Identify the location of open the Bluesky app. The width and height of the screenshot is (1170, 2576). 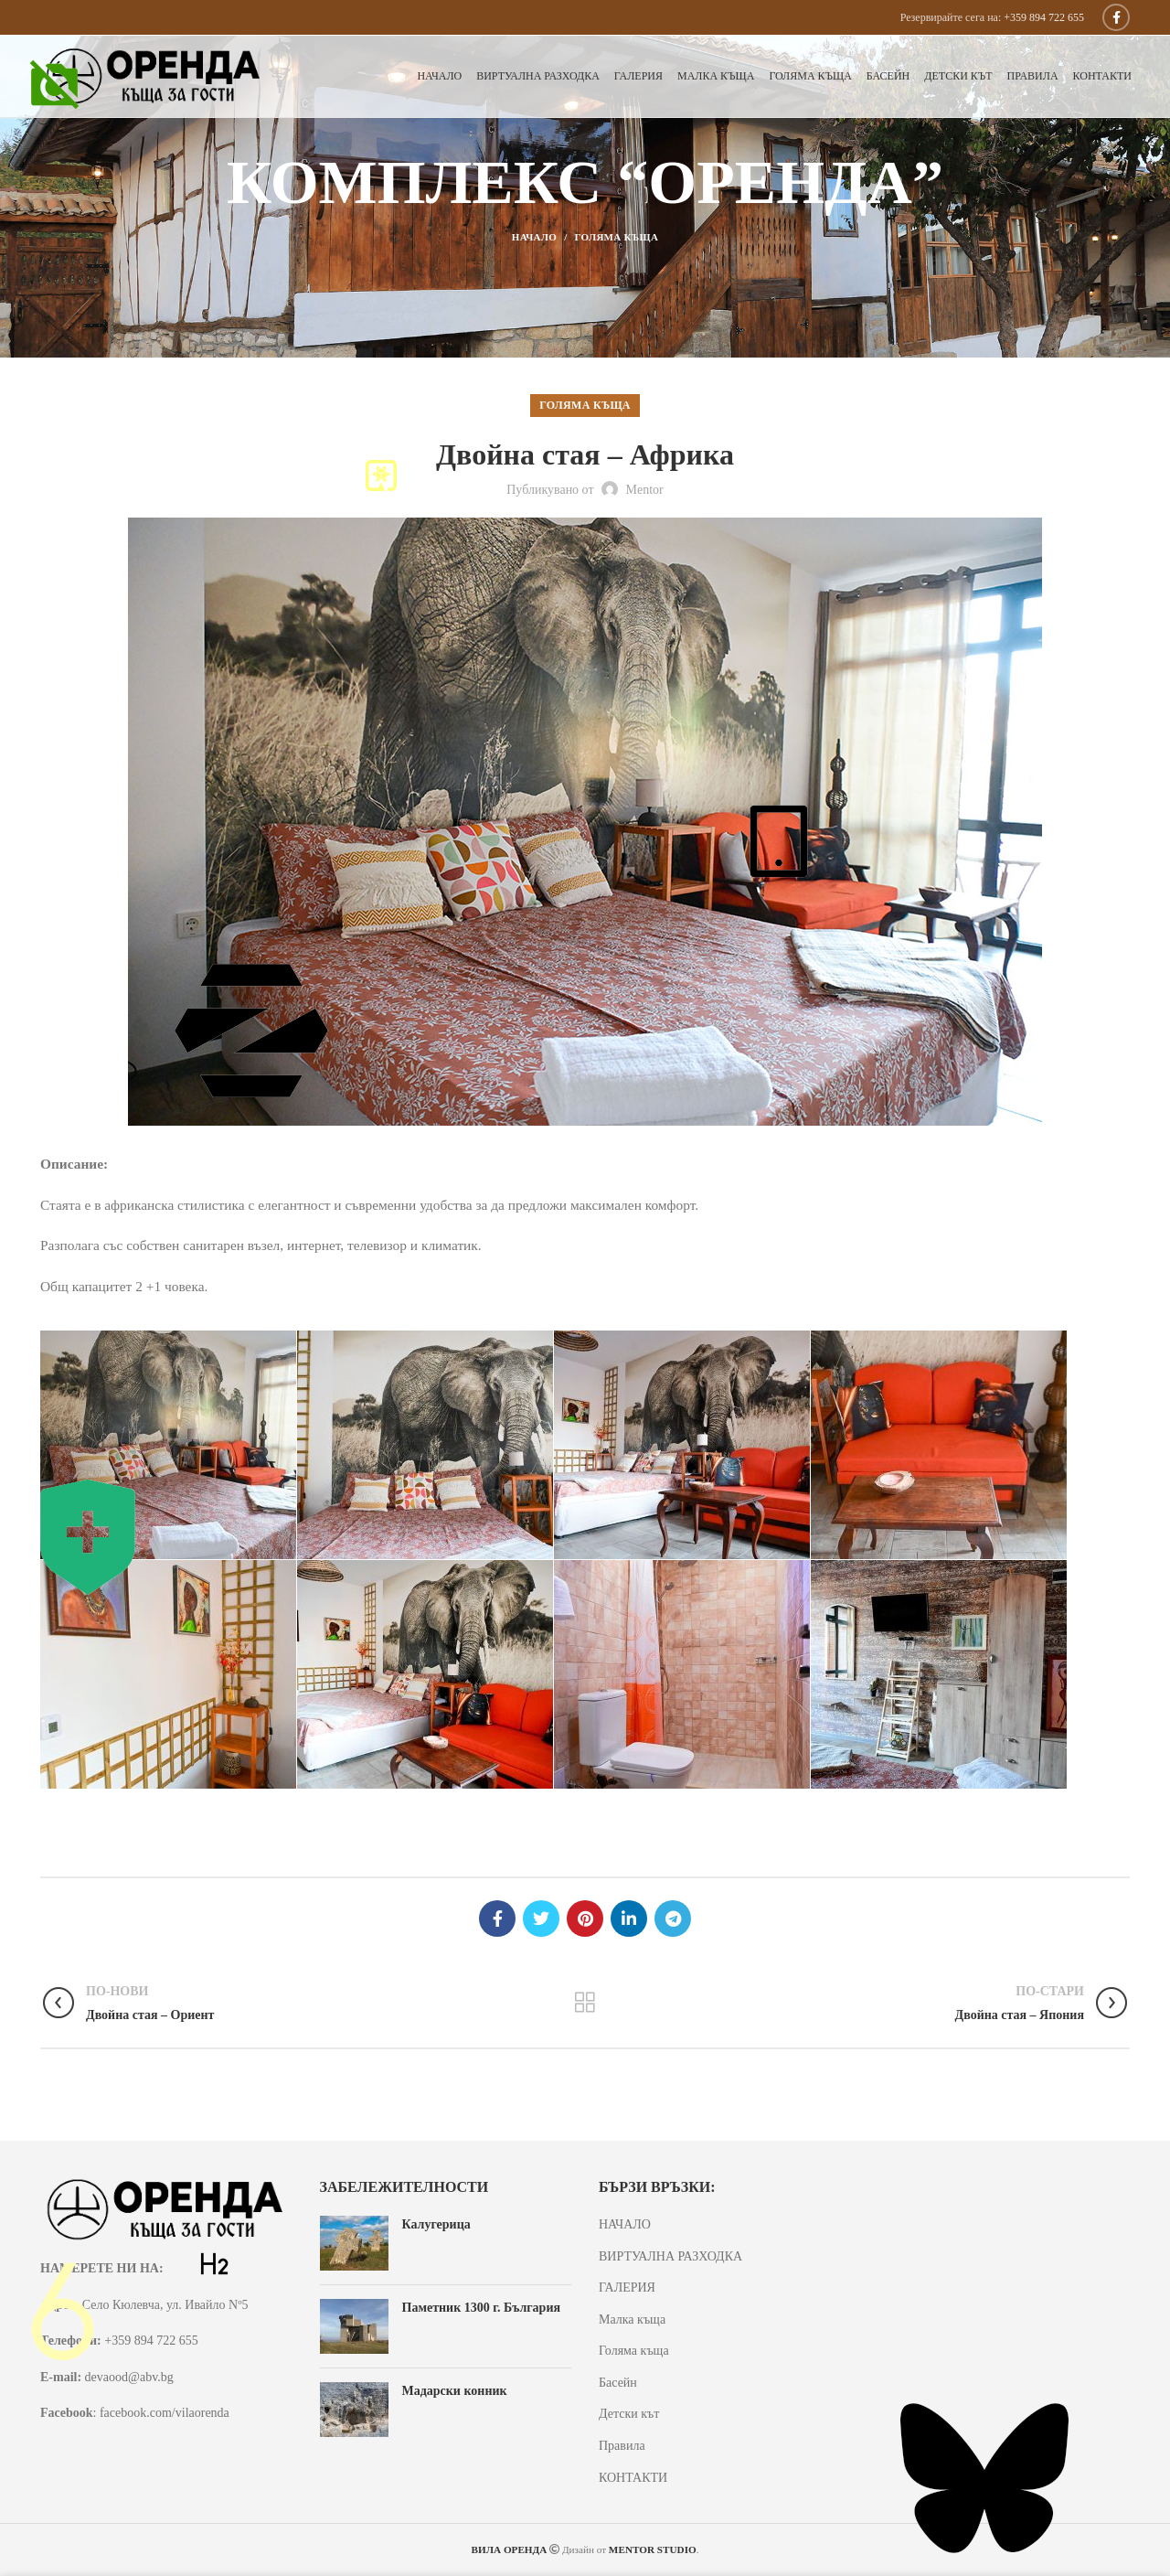
(984, 2478).